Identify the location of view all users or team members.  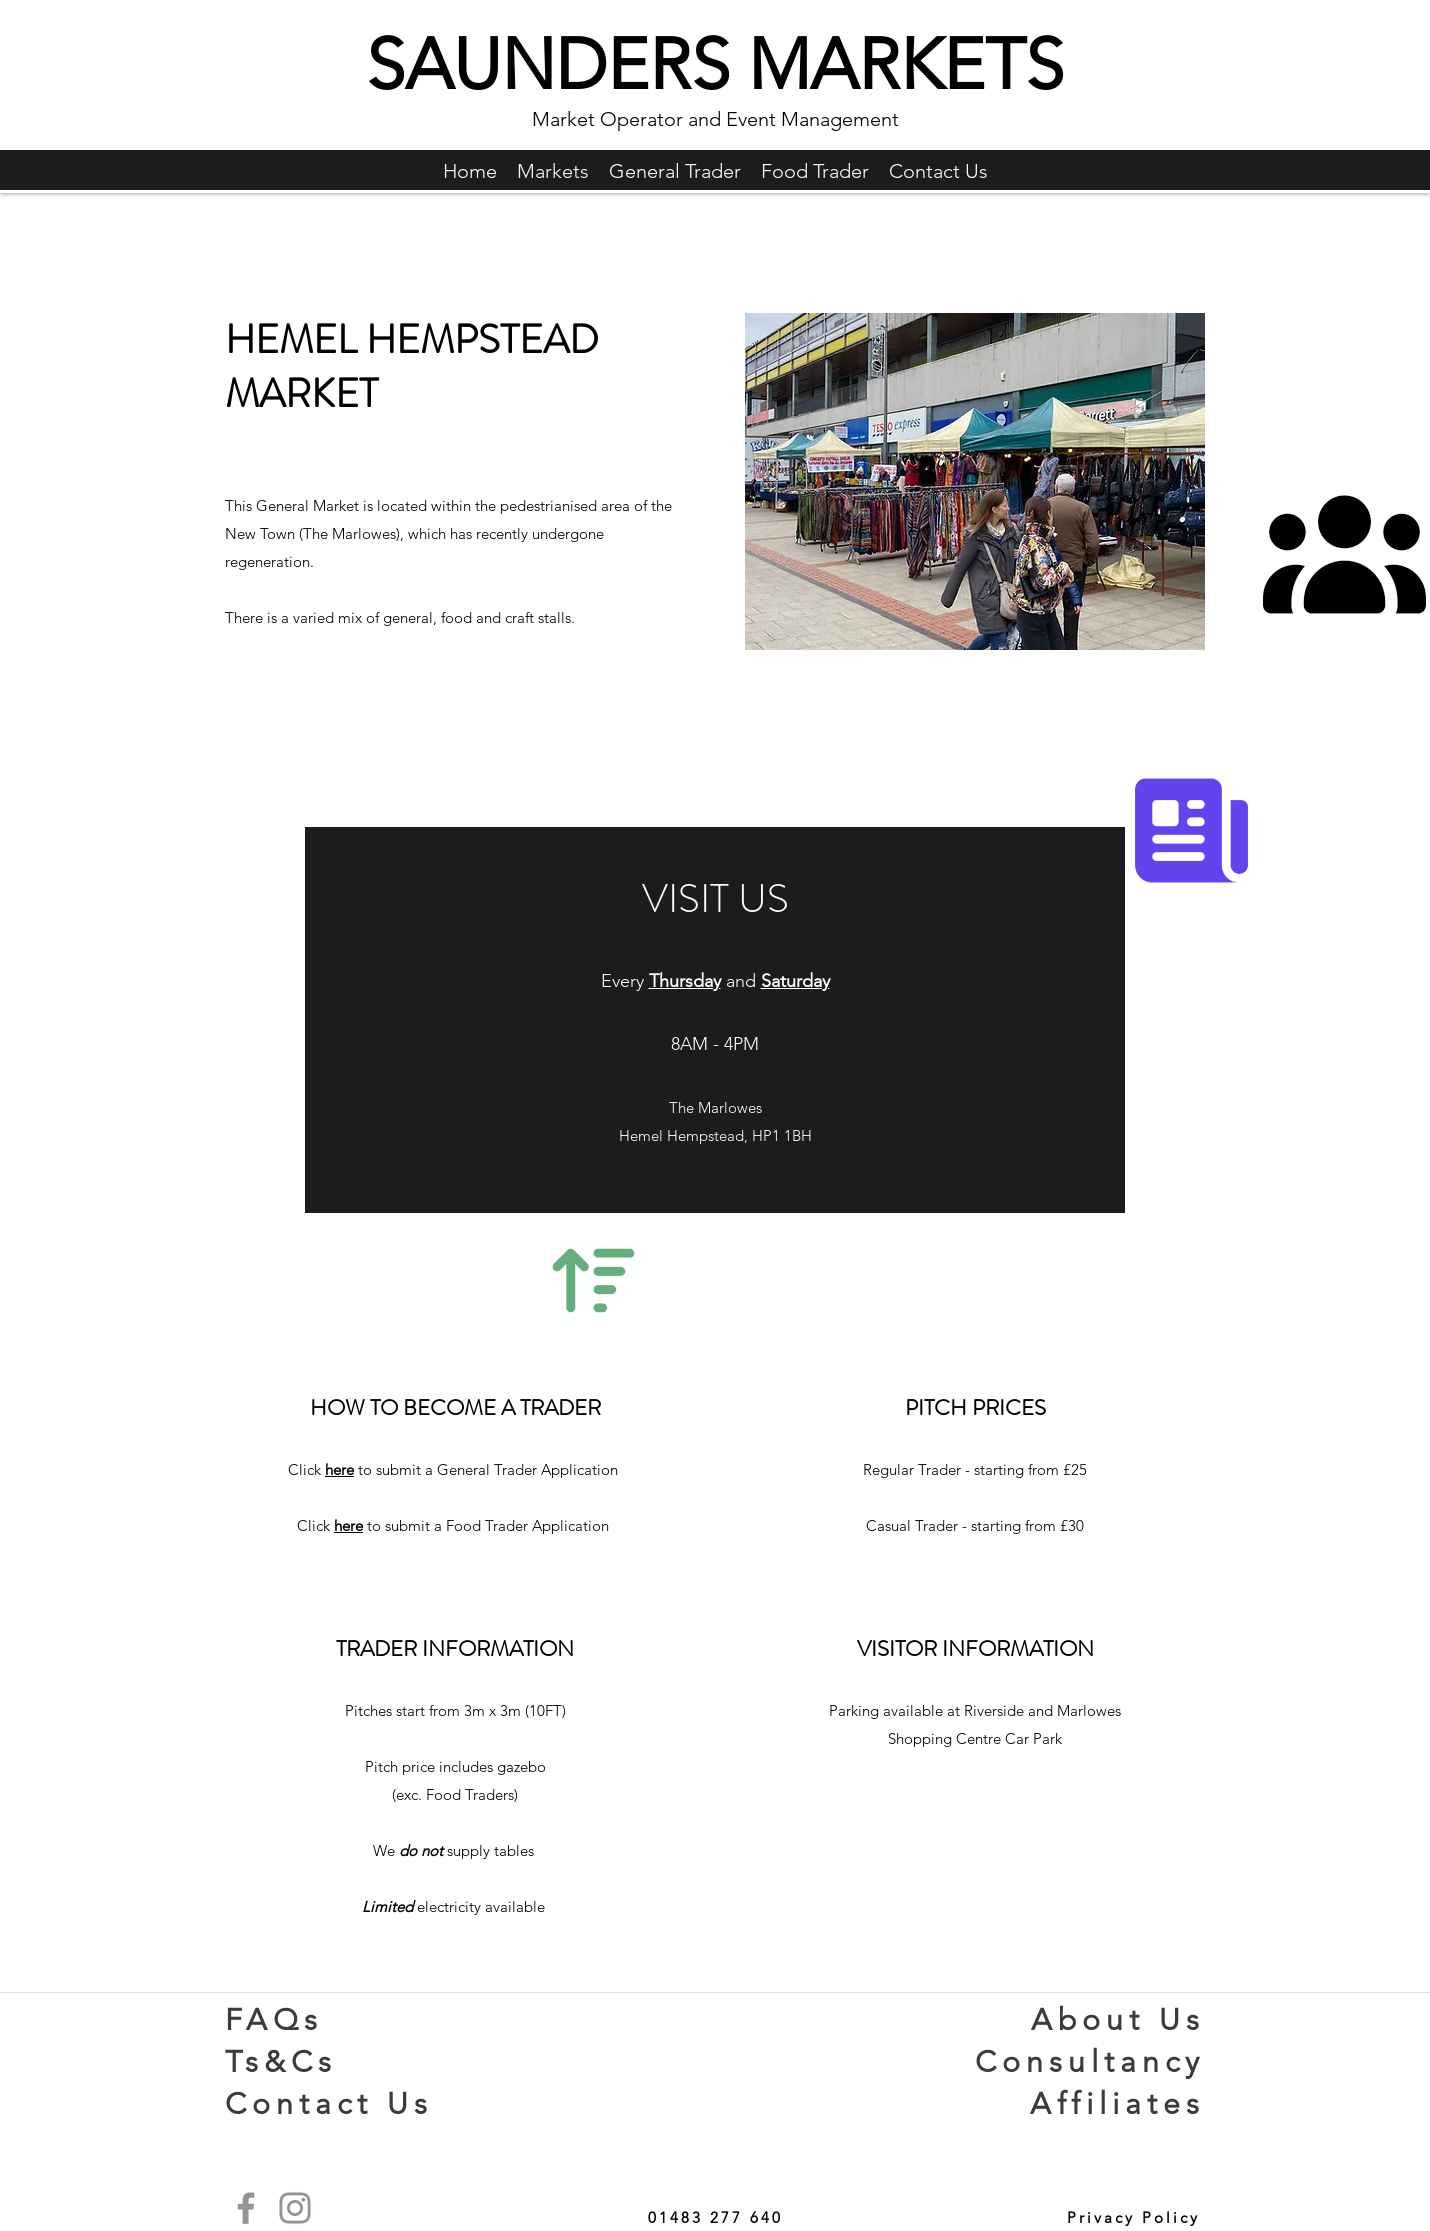
(1344, 556).